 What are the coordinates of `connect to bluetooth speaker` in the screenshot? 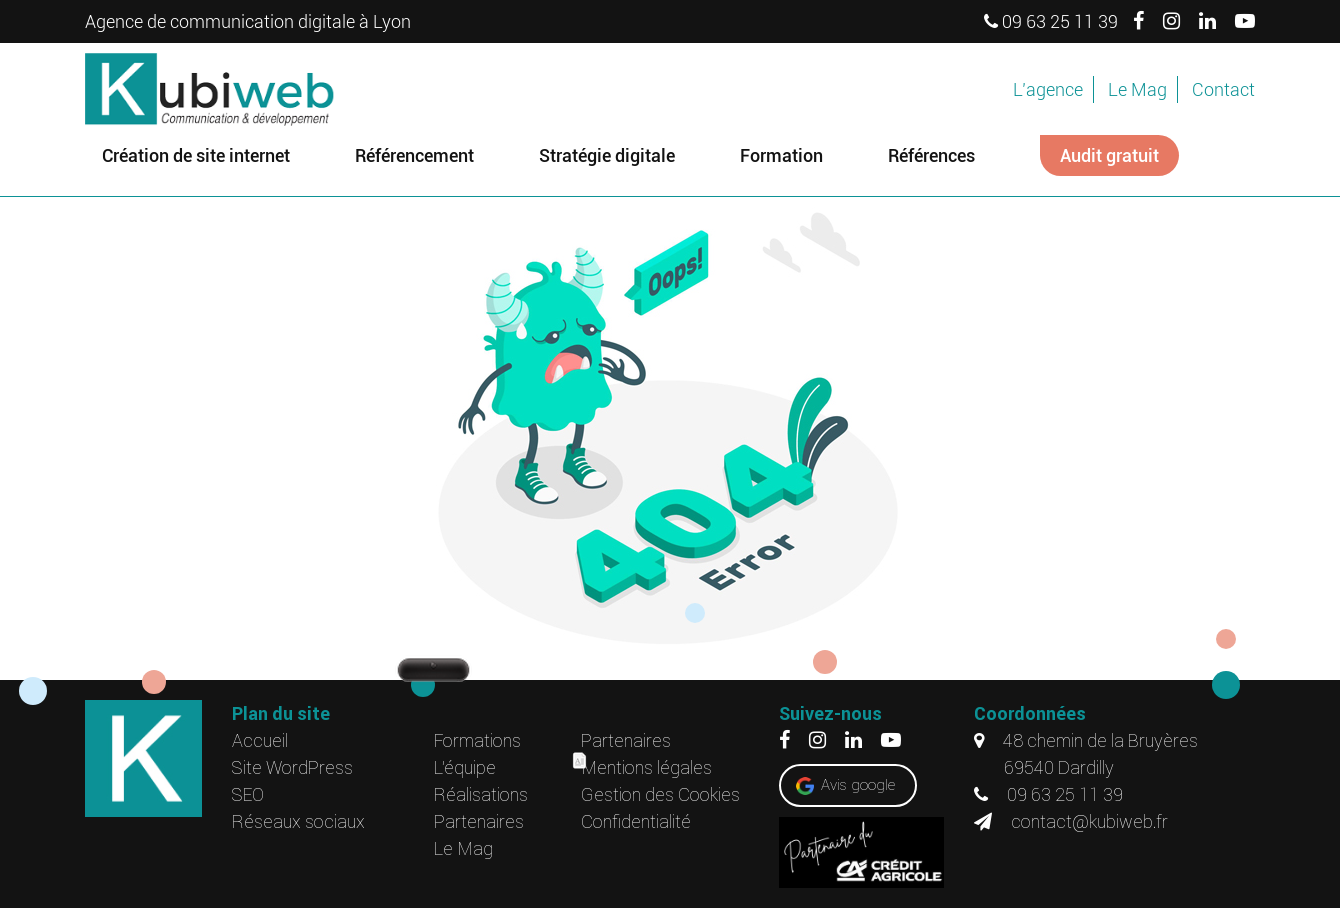 It's located at (433, 670).